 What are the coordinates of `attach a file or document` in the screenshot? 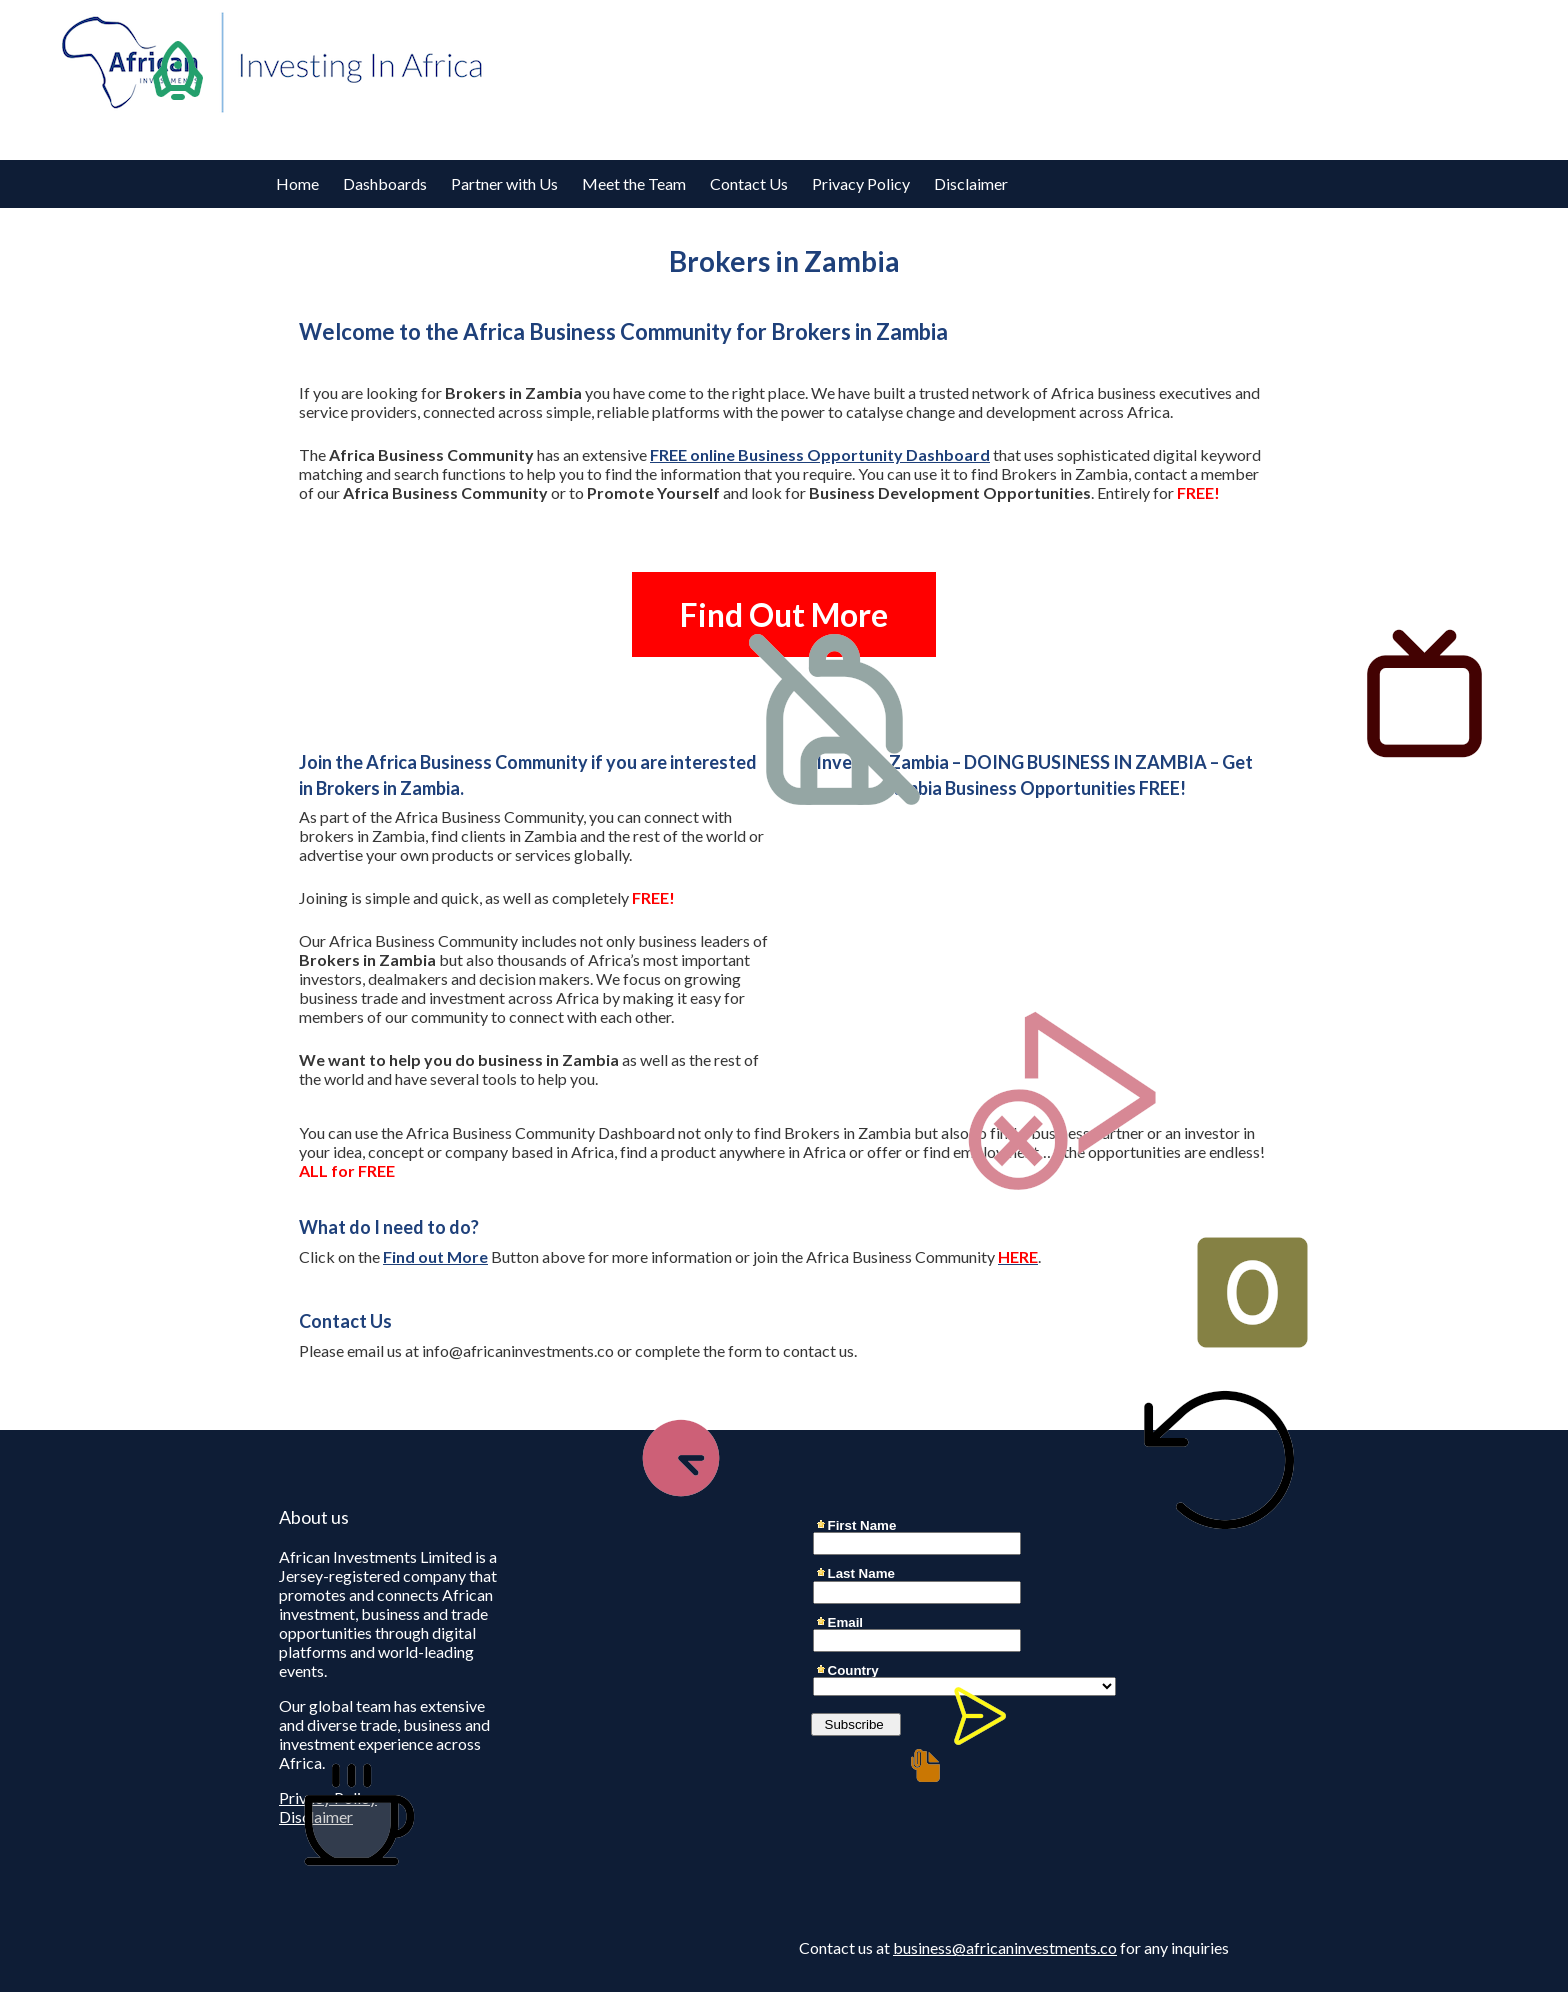 It's located at (925, 1765).